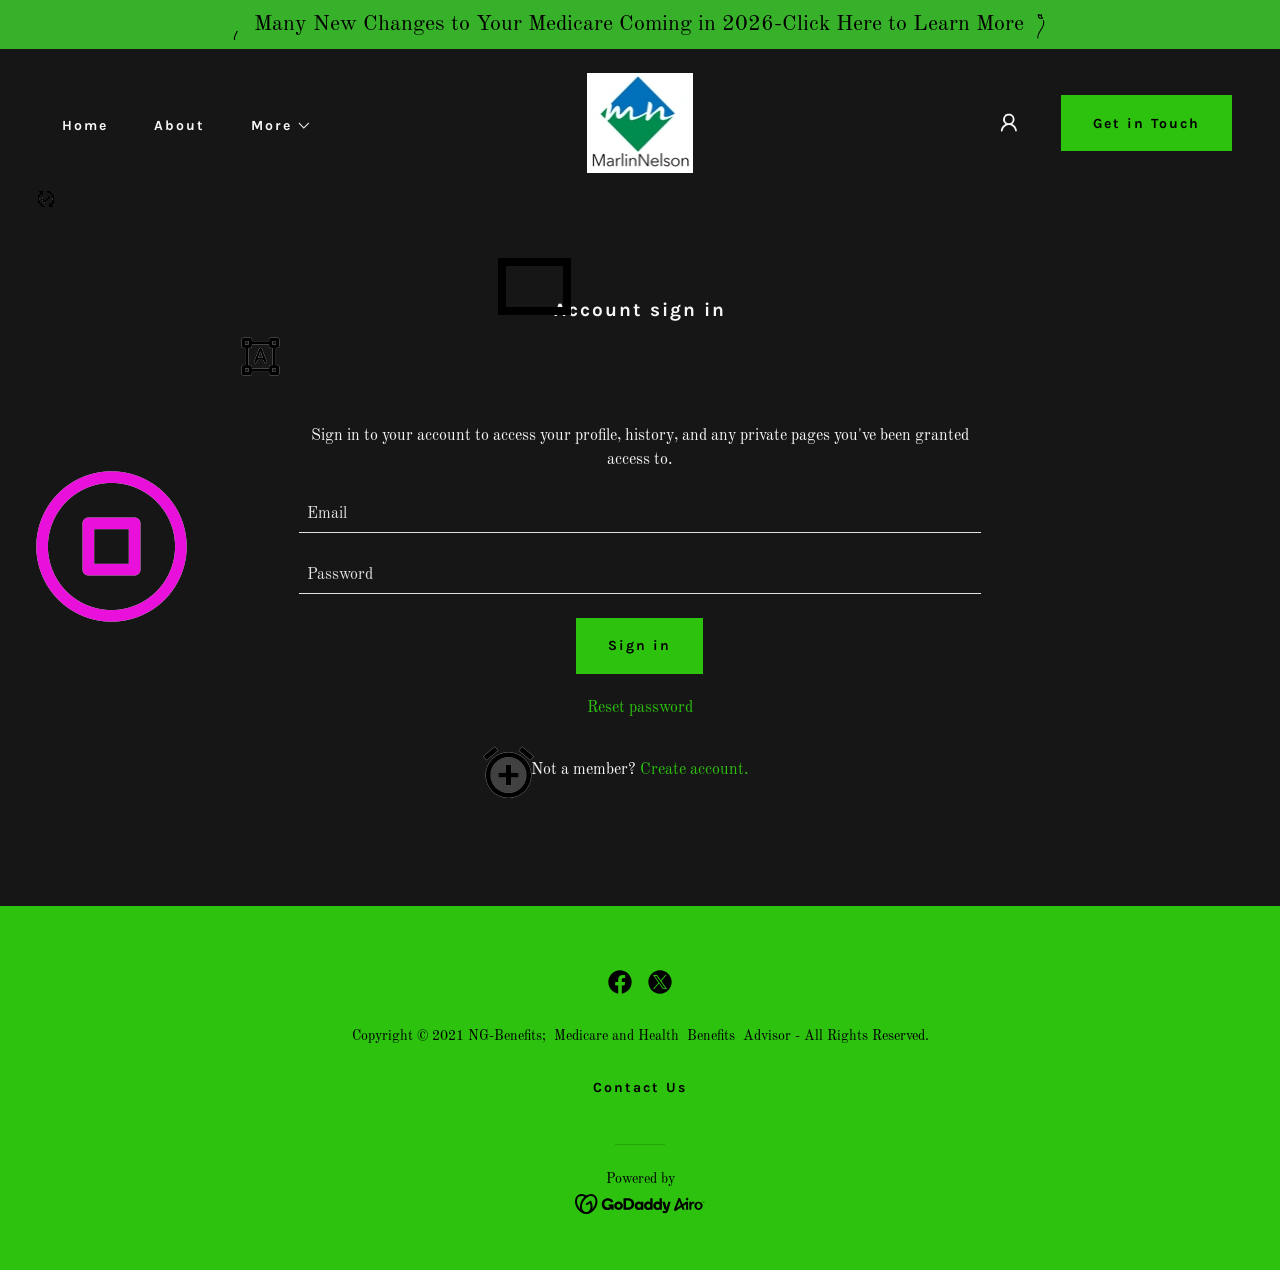 The height and width of the screenshot is (1270, 1280). What do you see at coordinates (534, 286) in the screenshot?
I see `crop image to 5:4 aspect ratio` at bounding box center [534, 286].